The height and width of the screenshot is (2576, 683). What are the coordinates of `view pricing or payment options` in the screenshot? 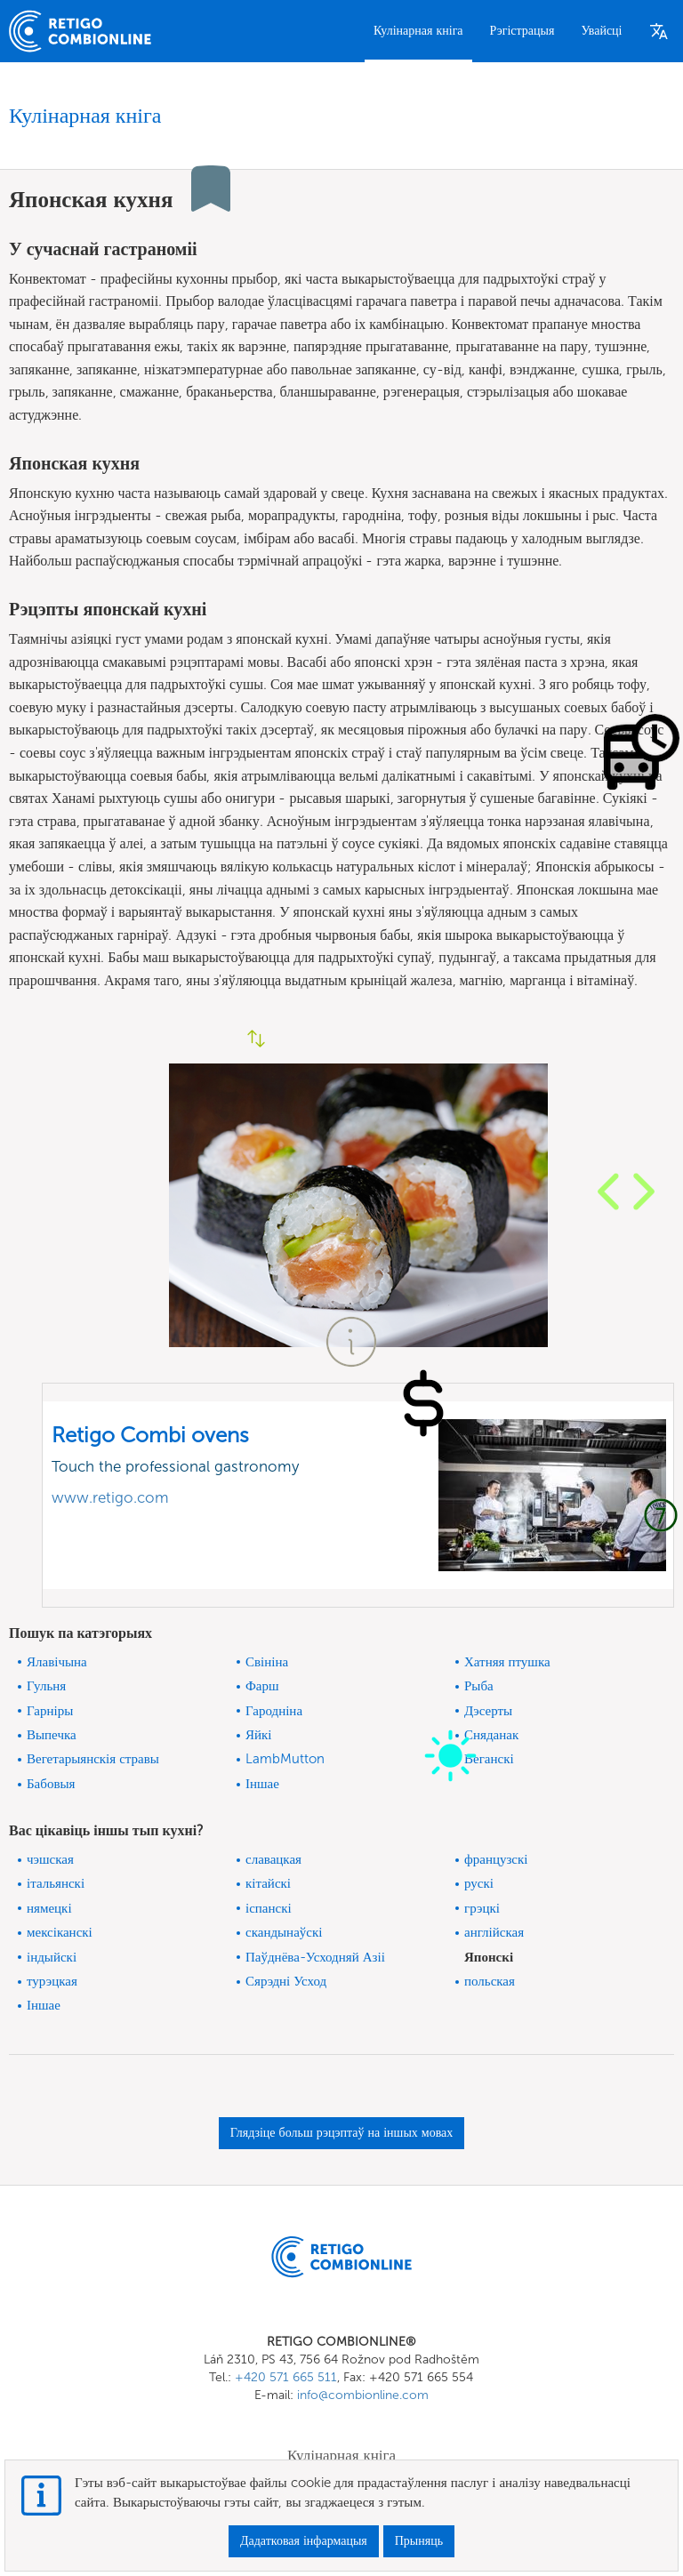 It's located at (423, 1403).